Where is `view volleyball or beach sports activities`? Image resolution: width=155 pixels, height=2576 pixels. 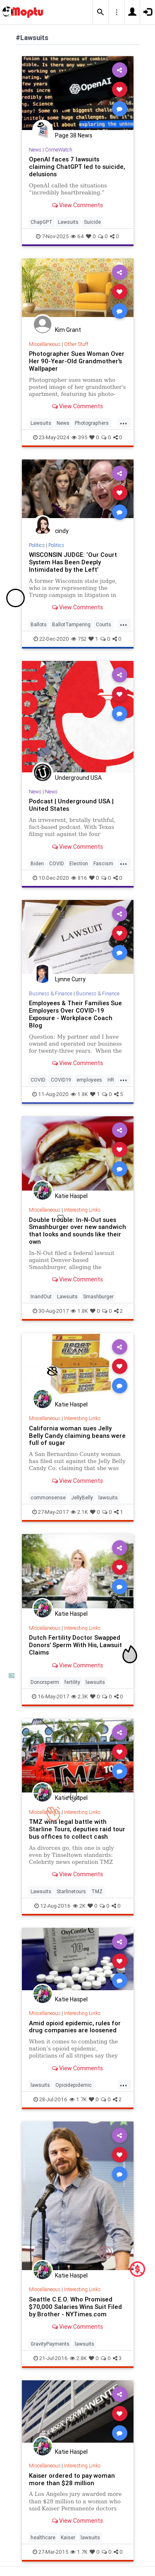
view volleyball or beach sports activities is located at coordinates (105, 2253).